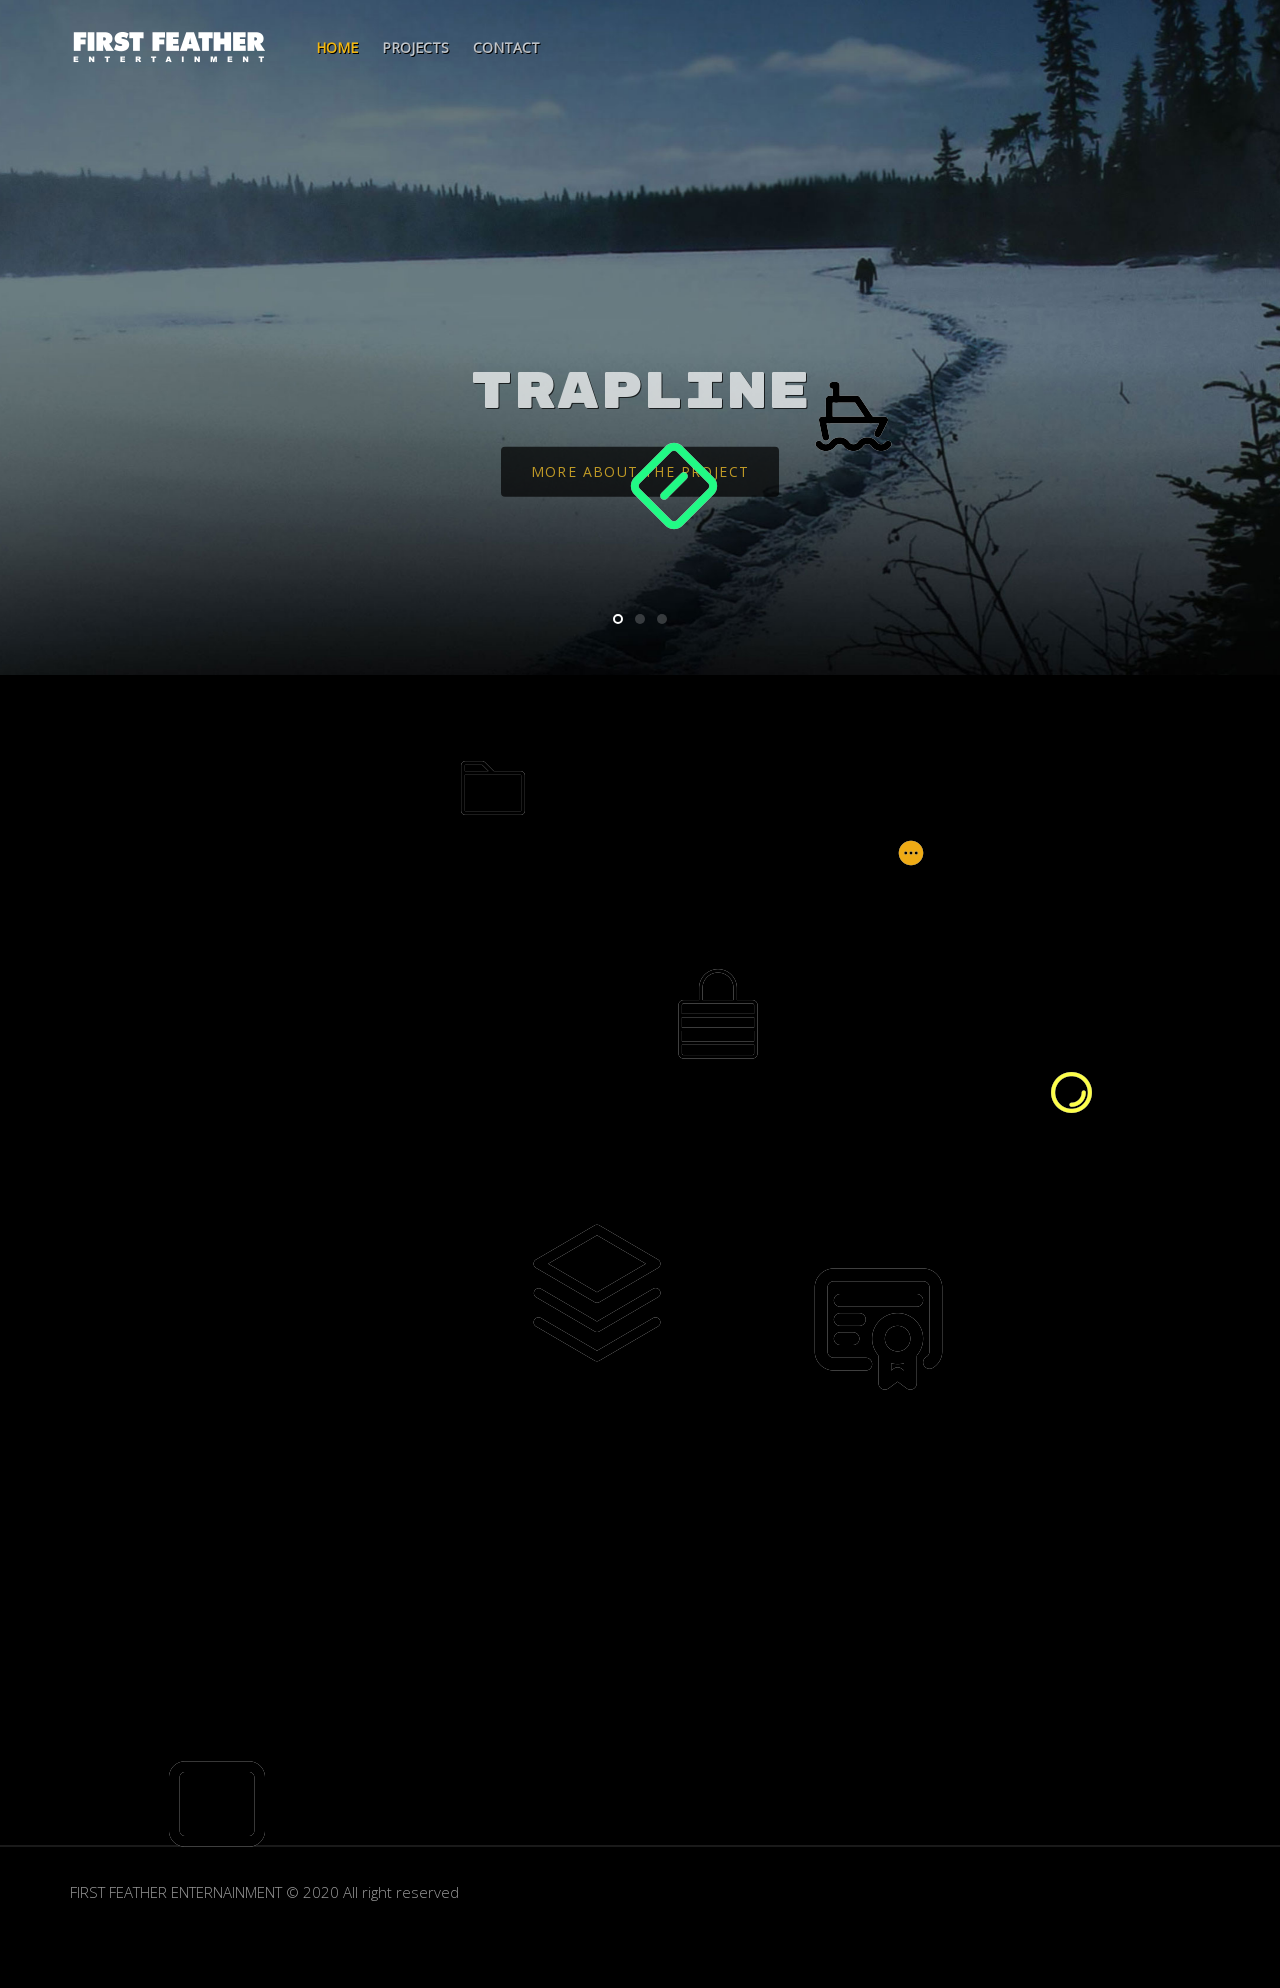 This screenshot has width=1280, height=1988. What do you see at coordinates (597, 1293) in the screenshot?
I see `view layers or stacked content` at bounding box center [597, 1293].